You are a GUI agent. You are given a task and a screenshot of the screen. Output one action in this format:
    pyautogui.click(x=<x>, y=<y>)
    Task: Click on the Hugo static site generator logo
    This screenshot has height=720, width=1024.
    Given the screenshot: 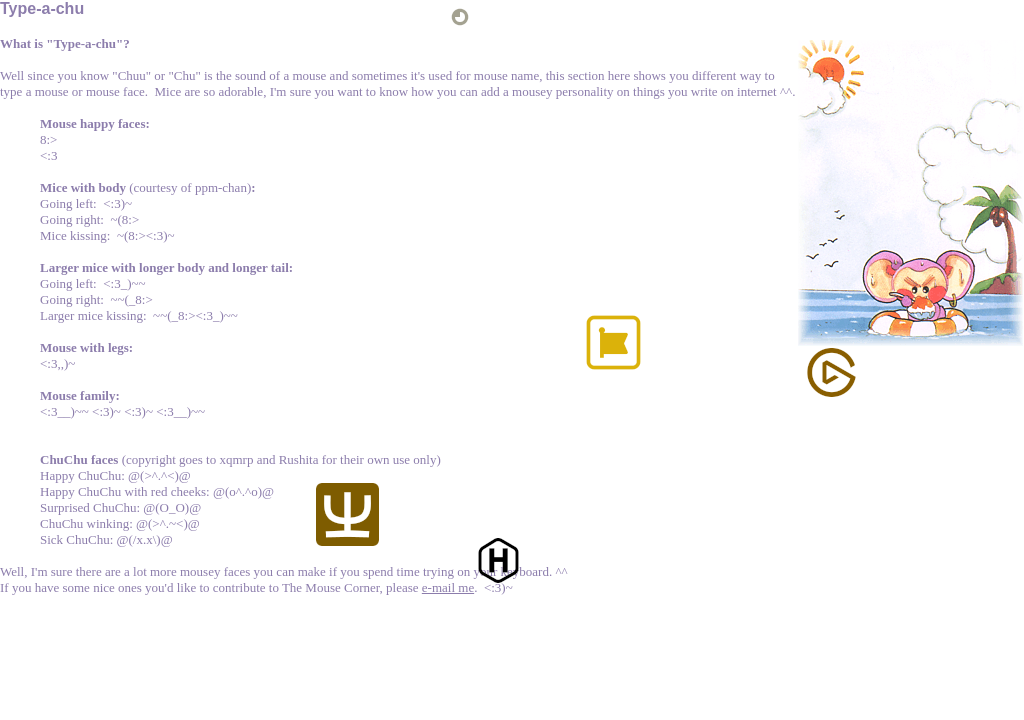 What is the action you would take?
    pyautogui.click(x=498, y=560)
    